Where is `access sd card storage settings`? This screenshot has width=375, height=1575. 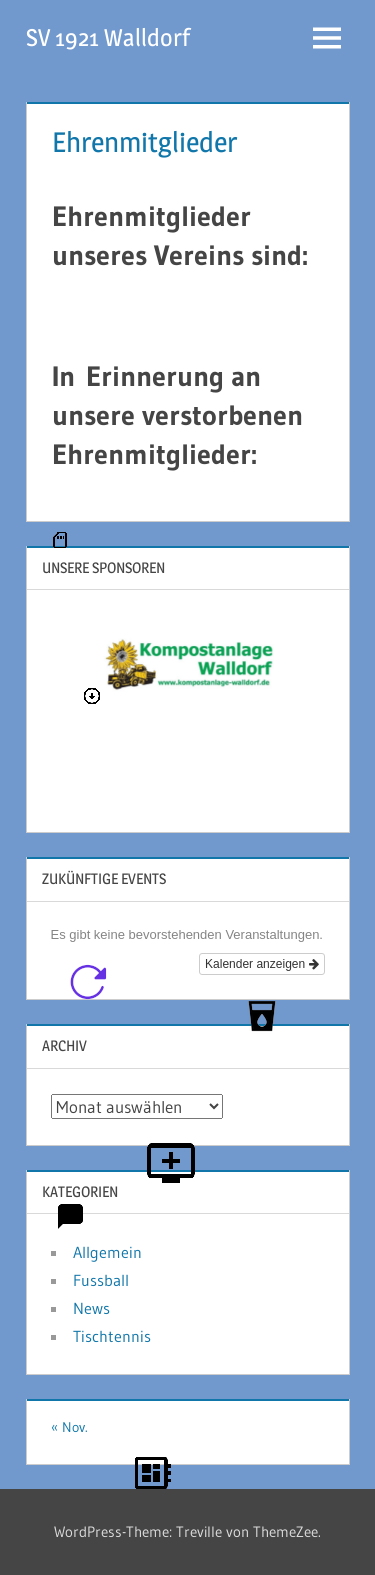
access sd card storage settings is located at coordinates (60, 540).